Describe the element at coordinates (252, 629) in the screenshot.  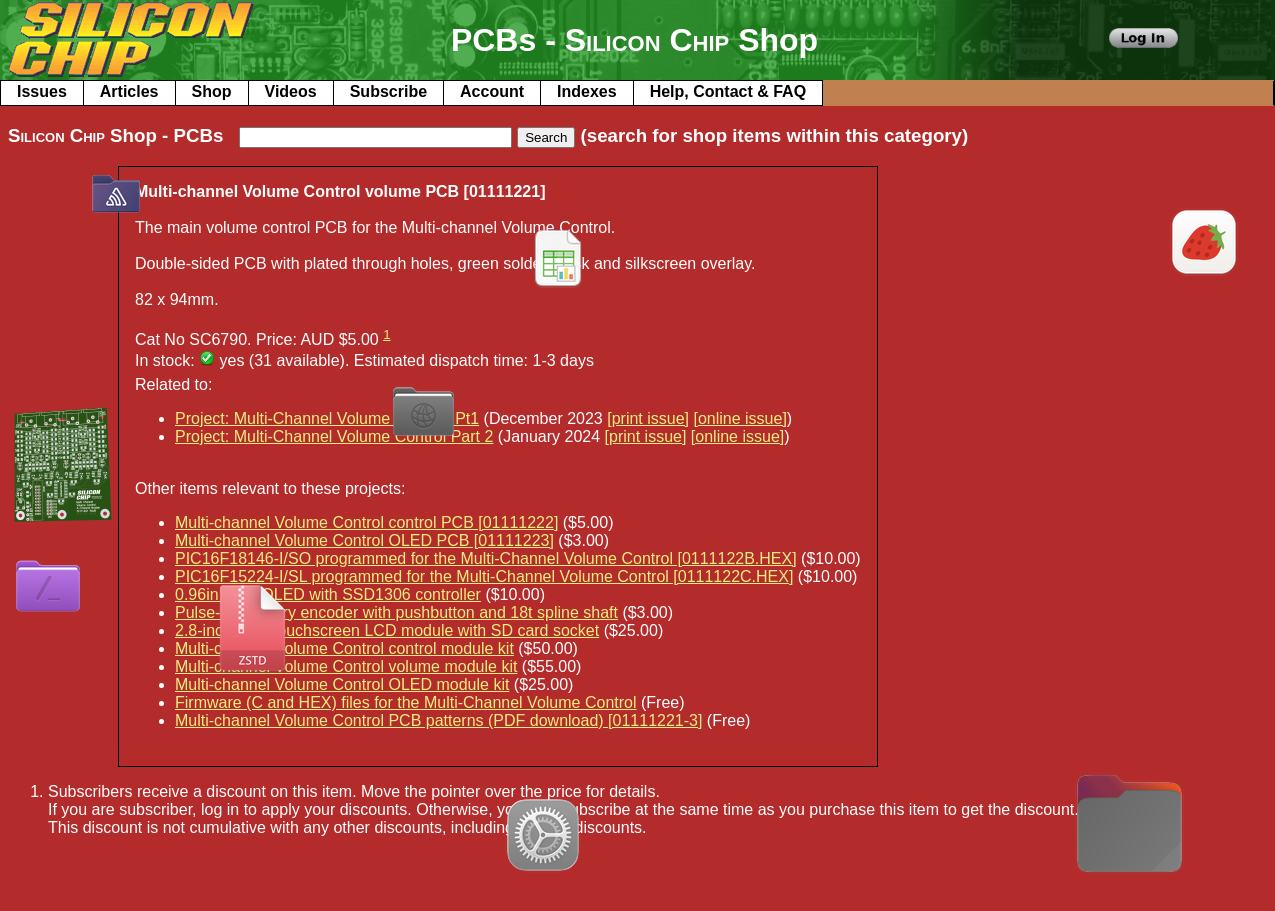
I see `a zstd-compressed tar archive file` at that location.